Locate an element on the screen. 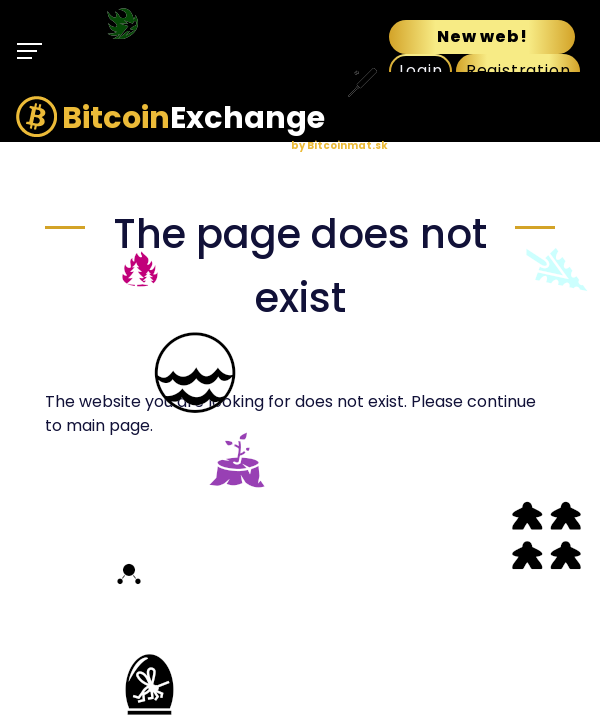 The height and width of the screenshot is (720, 600). indicates wildfire or forest fire event is located at coordinates (140, 269).